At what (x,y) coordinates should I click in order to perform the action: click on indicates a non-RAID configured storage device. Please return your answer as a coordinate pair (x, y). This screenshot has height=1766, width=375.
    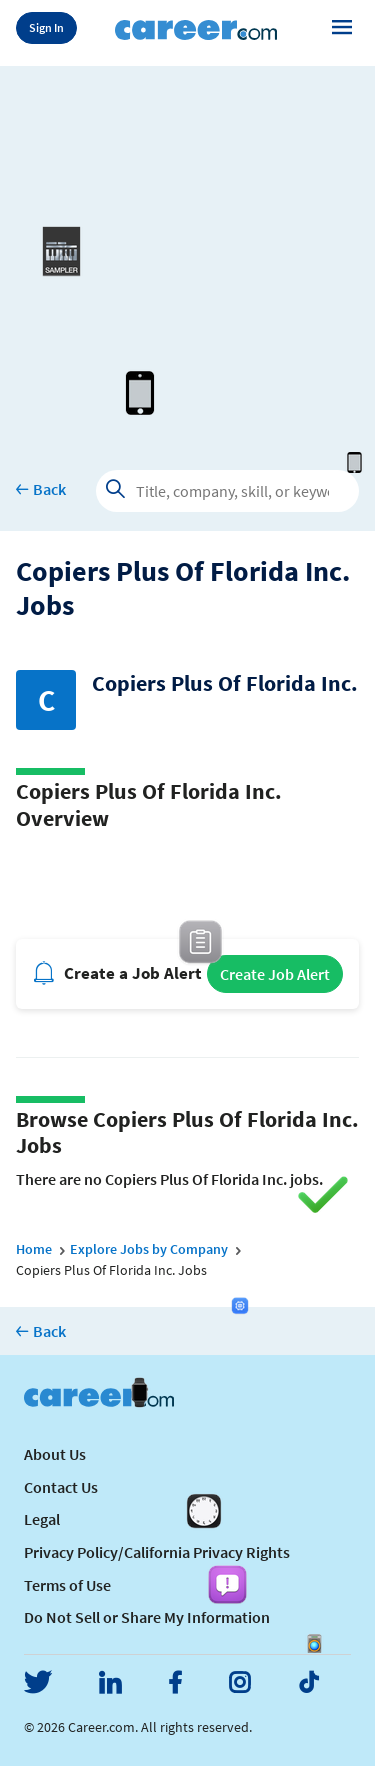
    Looking at the image, I should click on (314, 1643).